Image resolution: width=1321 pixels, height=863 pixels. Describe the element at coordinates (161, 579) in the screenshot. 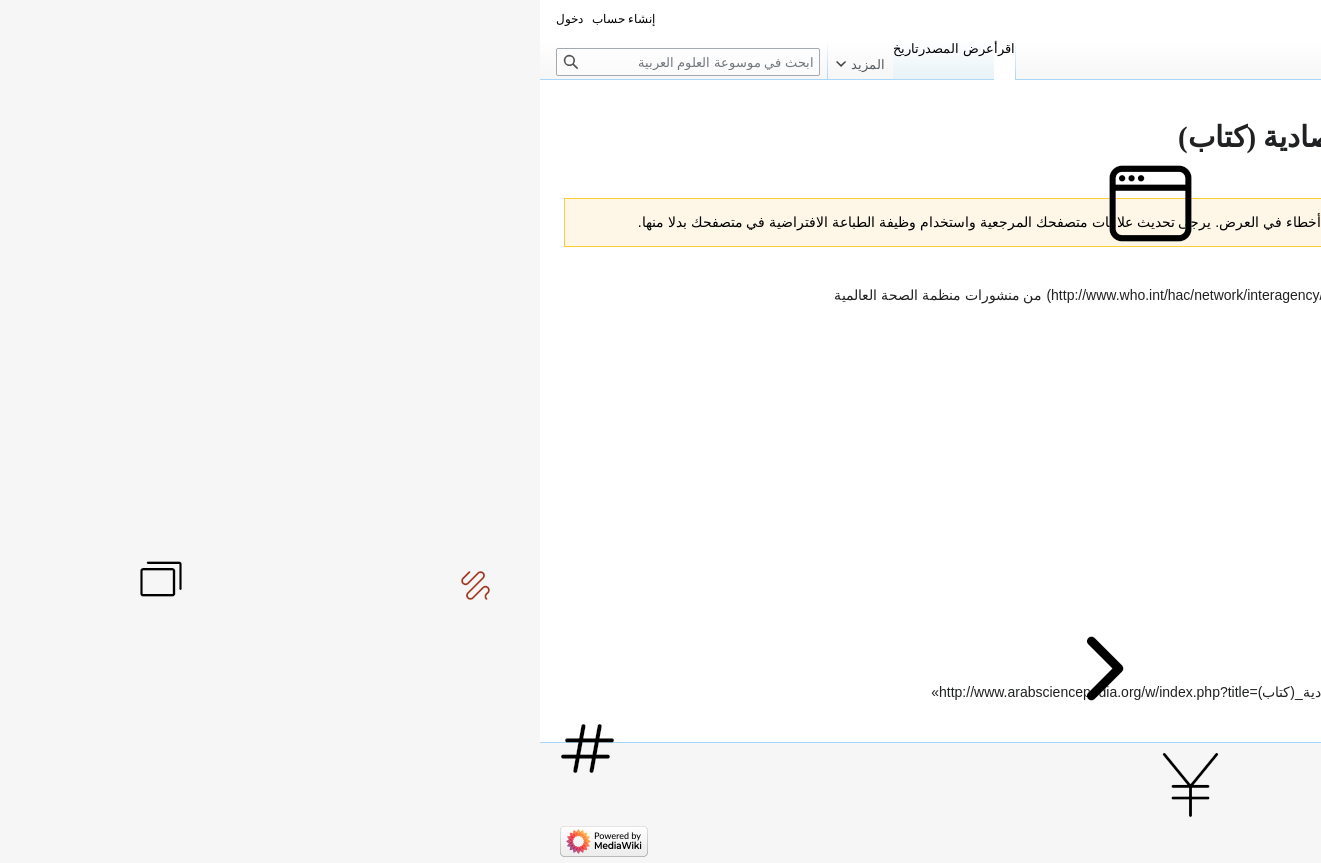

I see `view stacked cards or layers` at that location.